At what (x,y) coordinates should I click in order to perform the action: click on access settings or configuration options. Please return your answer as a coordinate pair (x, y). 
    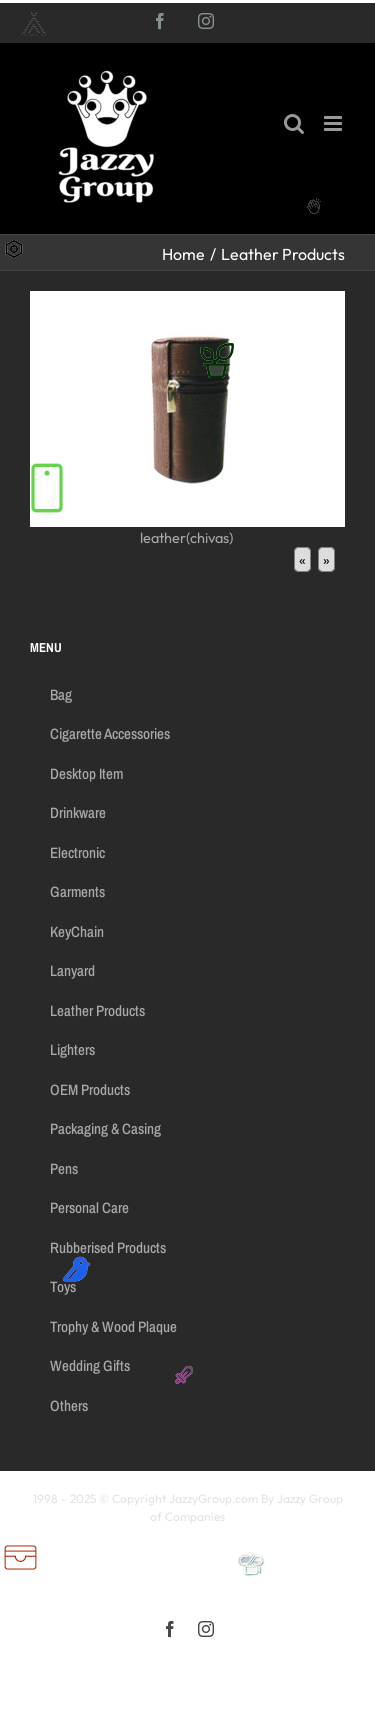
    Looking at the image, I should click on (14, 249).